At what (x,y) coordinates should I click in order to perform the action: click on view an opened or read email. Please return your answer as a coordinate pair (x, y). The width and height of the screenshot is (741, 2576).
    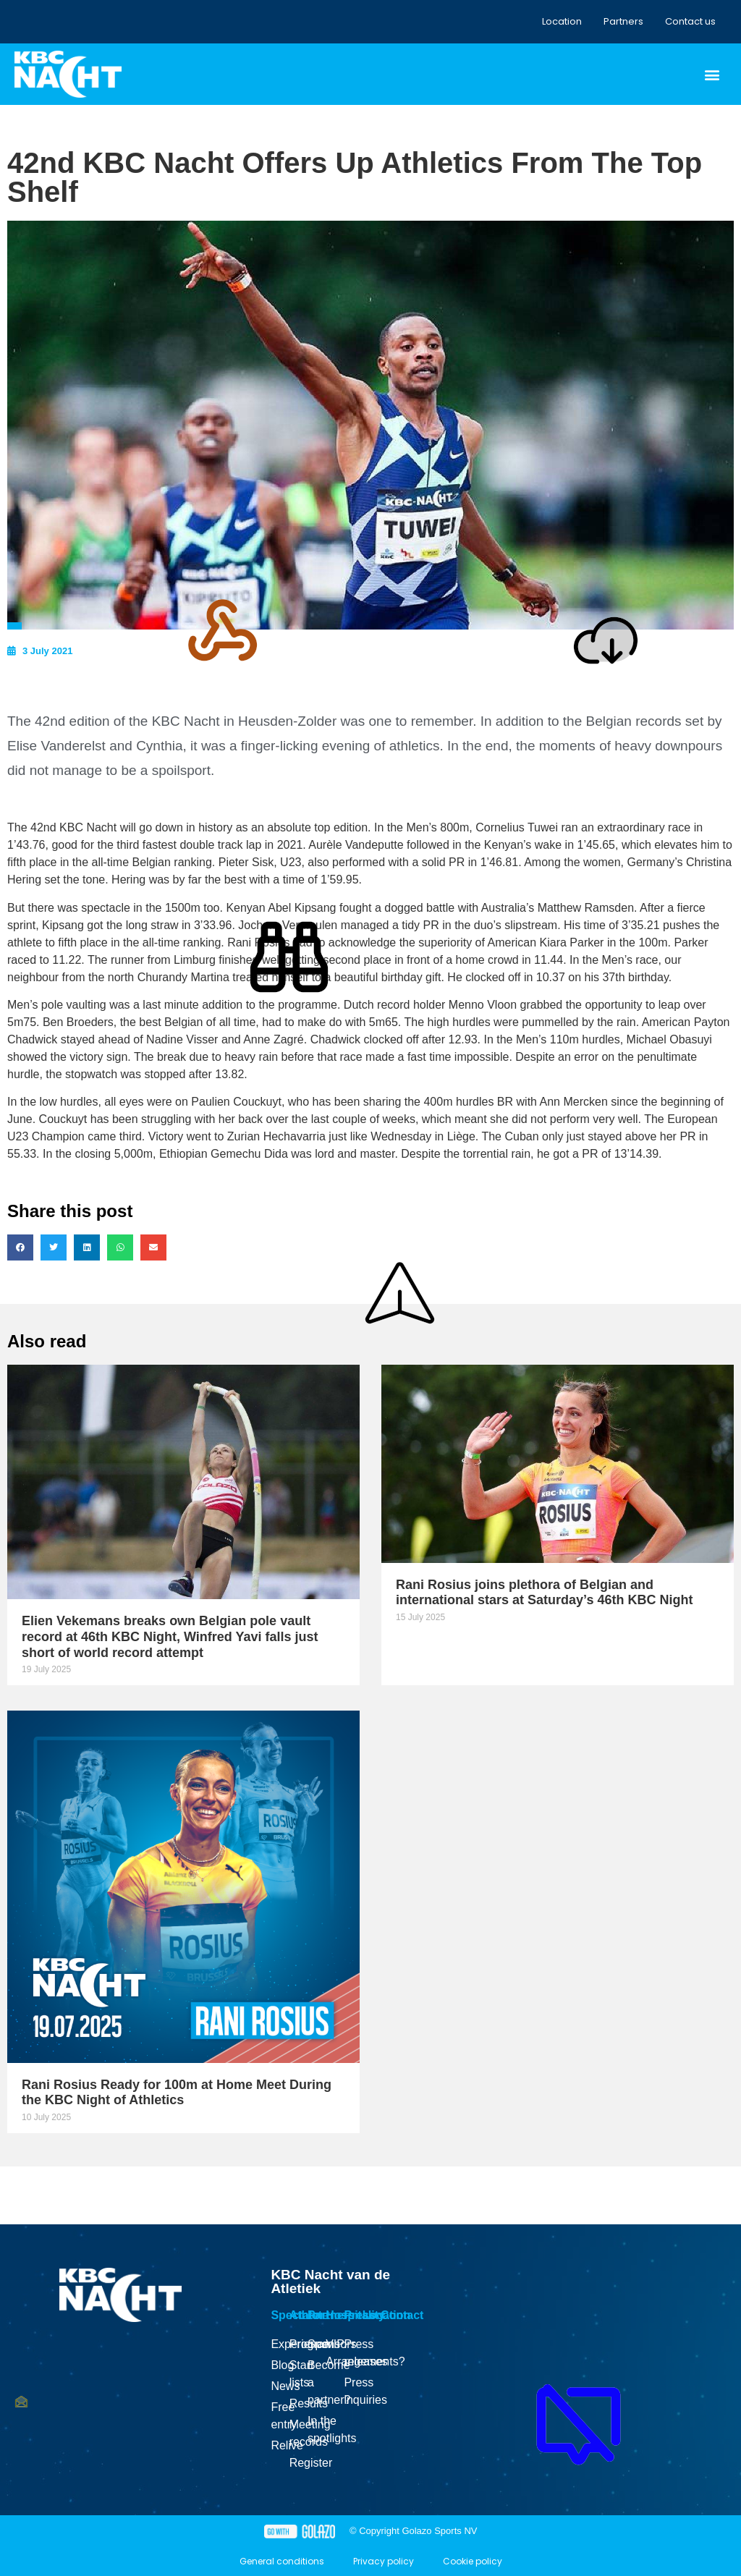
    Looking at the image, I should click on (21, 2402).